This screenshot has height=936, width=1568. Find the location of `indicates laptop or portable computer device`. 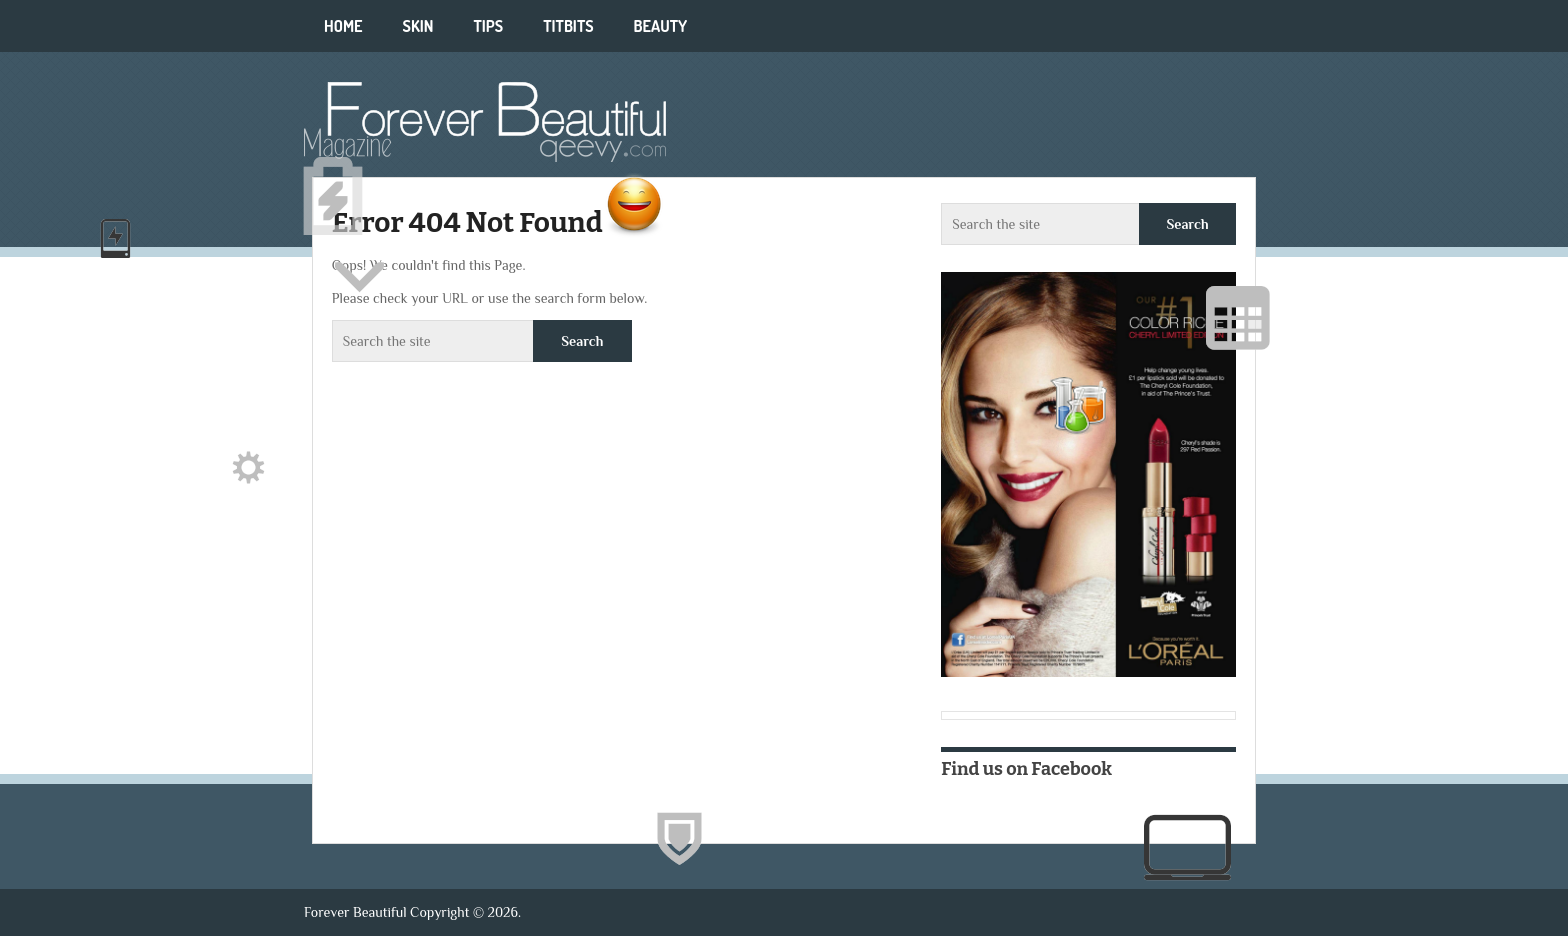

indicates laptop or portable computer device is located at coordinates (1187, 847).